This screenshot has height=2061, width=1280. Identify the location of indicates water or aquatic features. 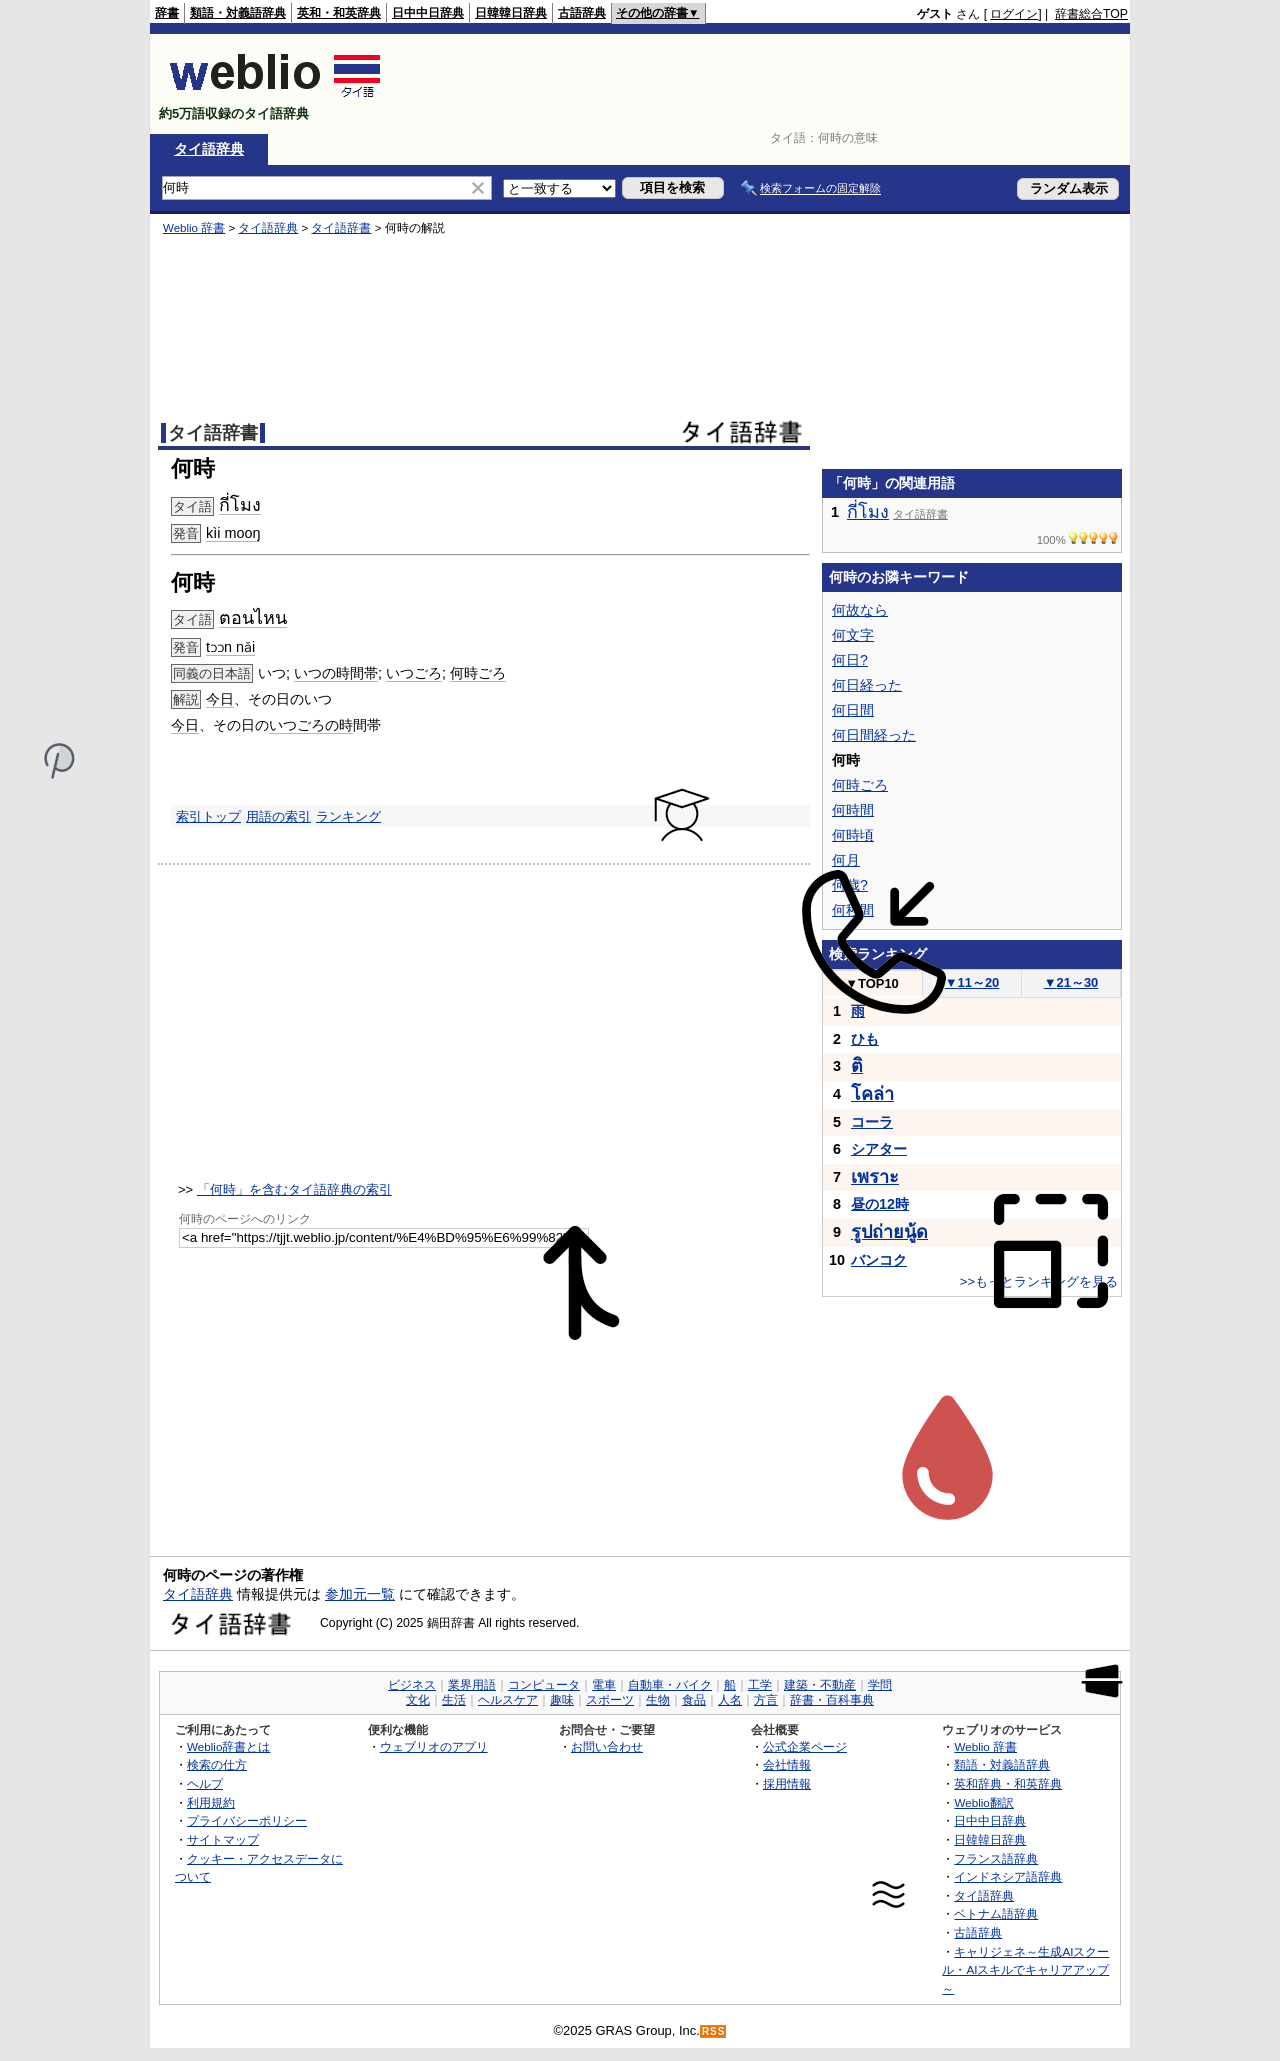
(888, 1894).